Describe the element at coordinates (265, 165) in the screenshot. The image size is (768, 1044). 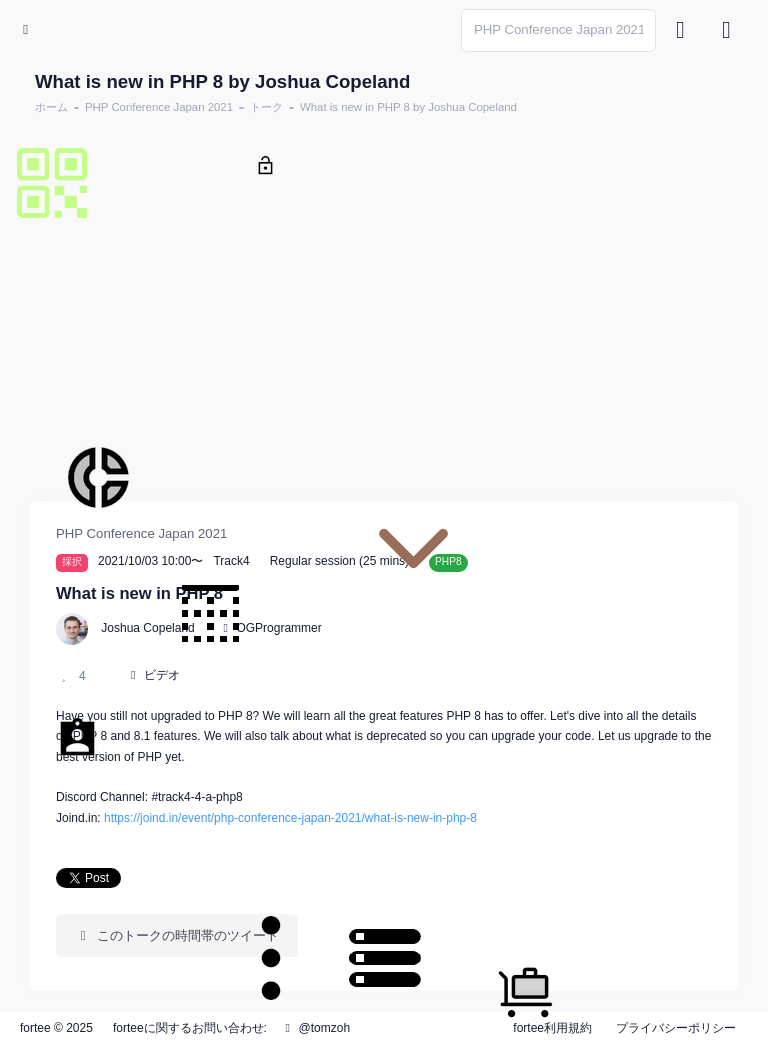
I see `unlock a secured item or feature` at that location.